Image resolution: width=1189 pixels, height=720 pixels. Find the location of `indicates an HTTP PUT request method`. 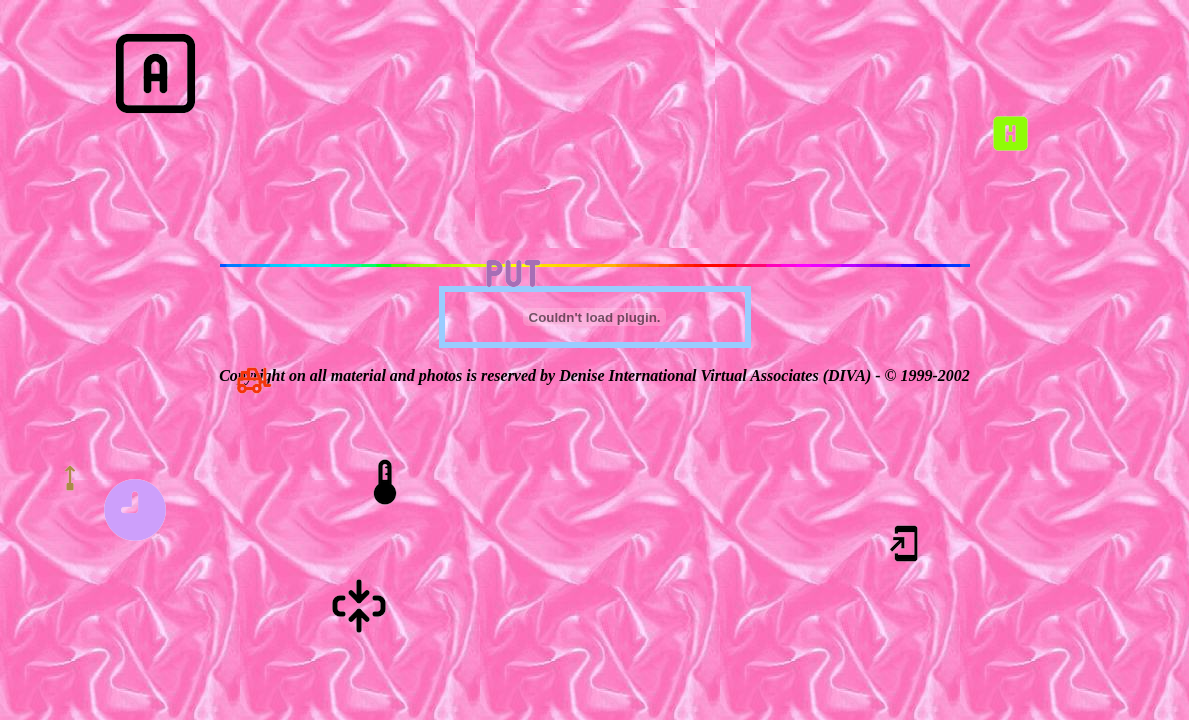

indicates an HTTP PUT request method is located at coordinates (513, 273).